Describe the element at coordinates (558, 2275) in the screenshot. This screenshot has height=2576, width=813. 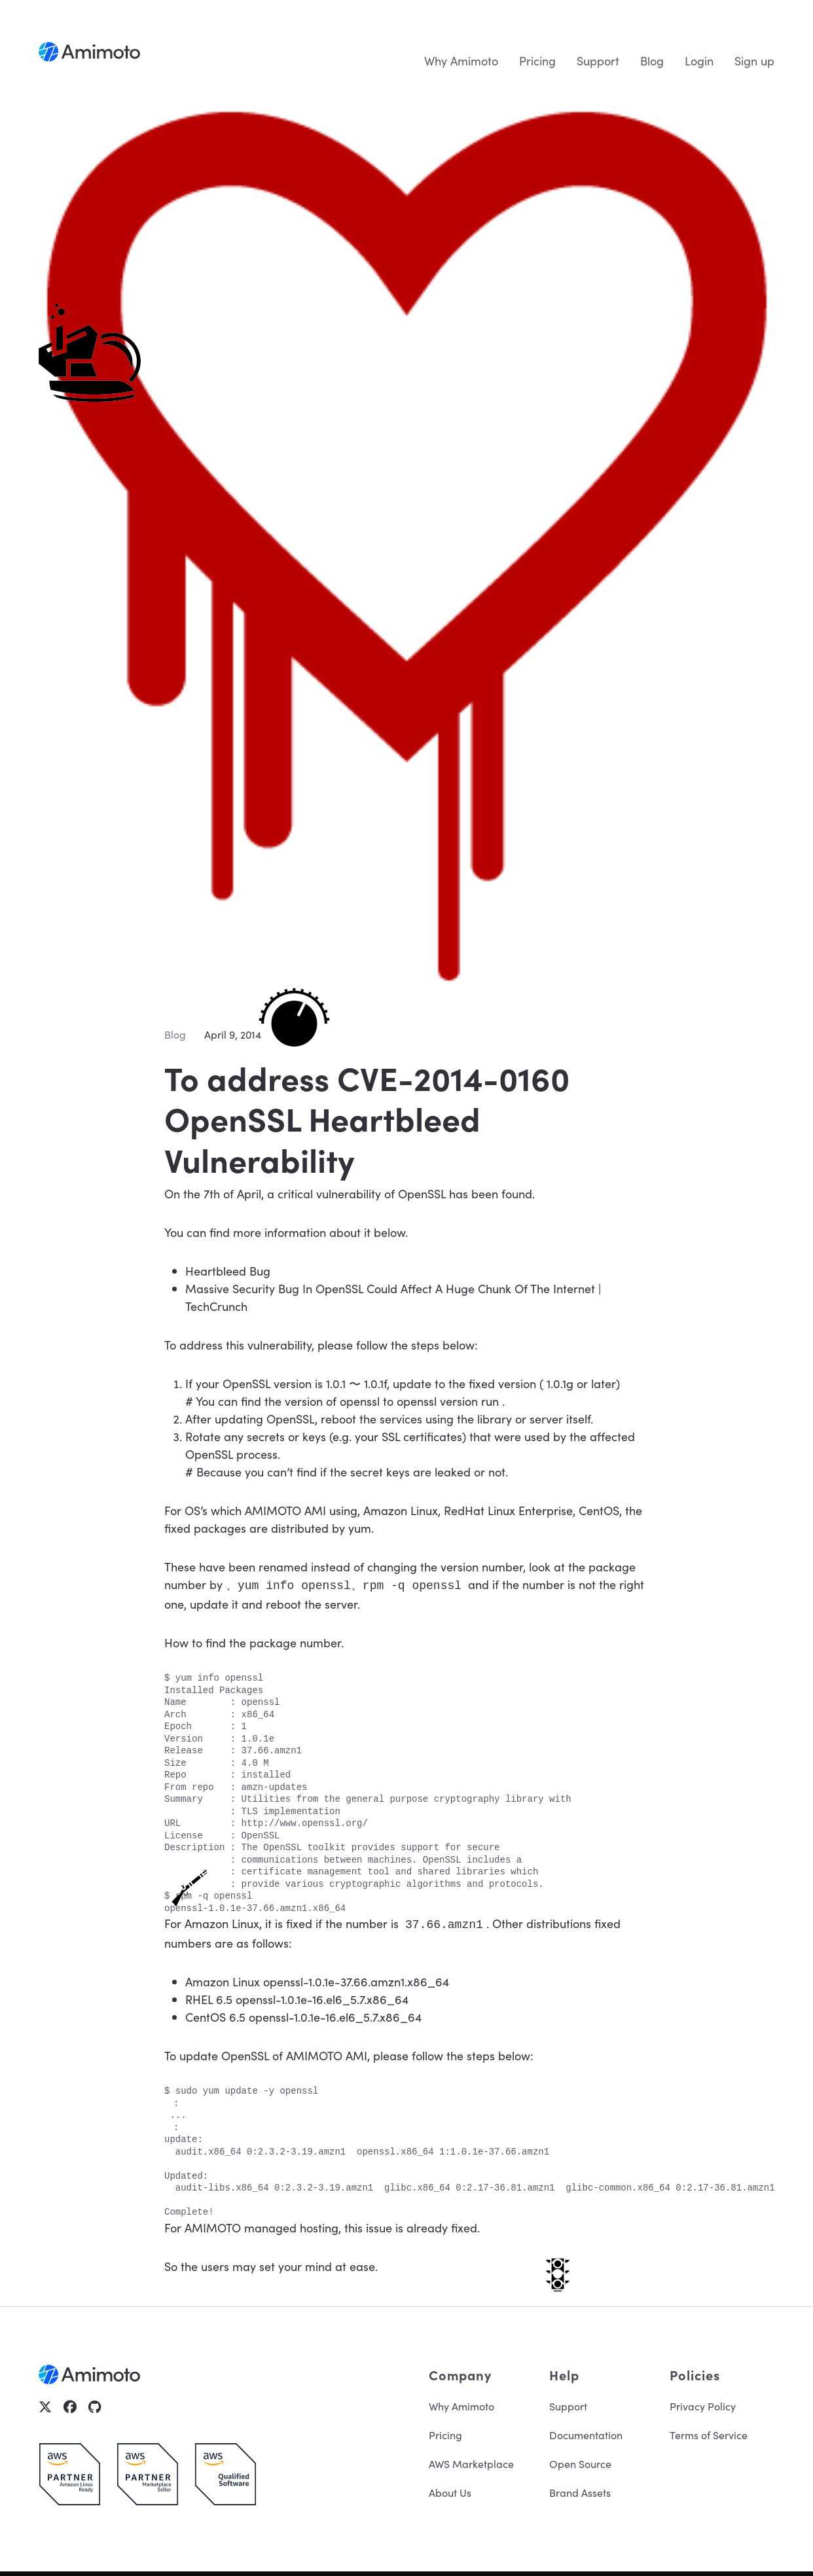
I see `indicates ready status or go signal` at that location.